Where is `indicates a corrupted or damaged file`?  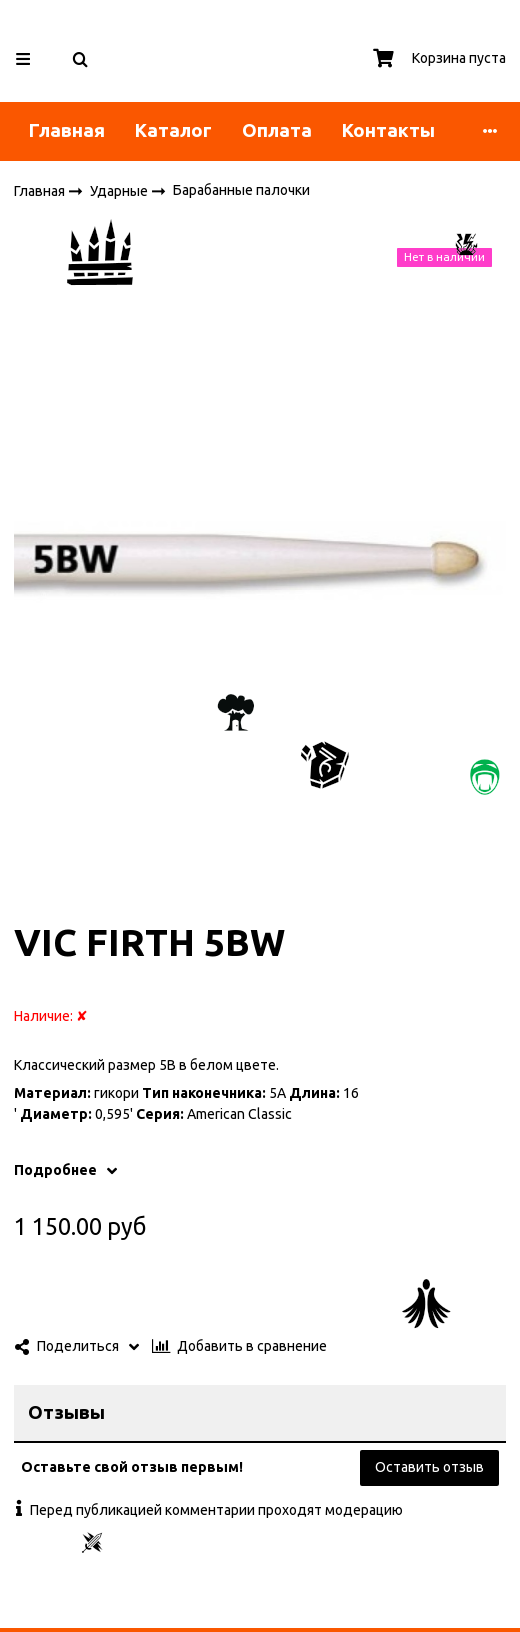
indicates a corrupted or damaged file is located at coordinates (325, 765).